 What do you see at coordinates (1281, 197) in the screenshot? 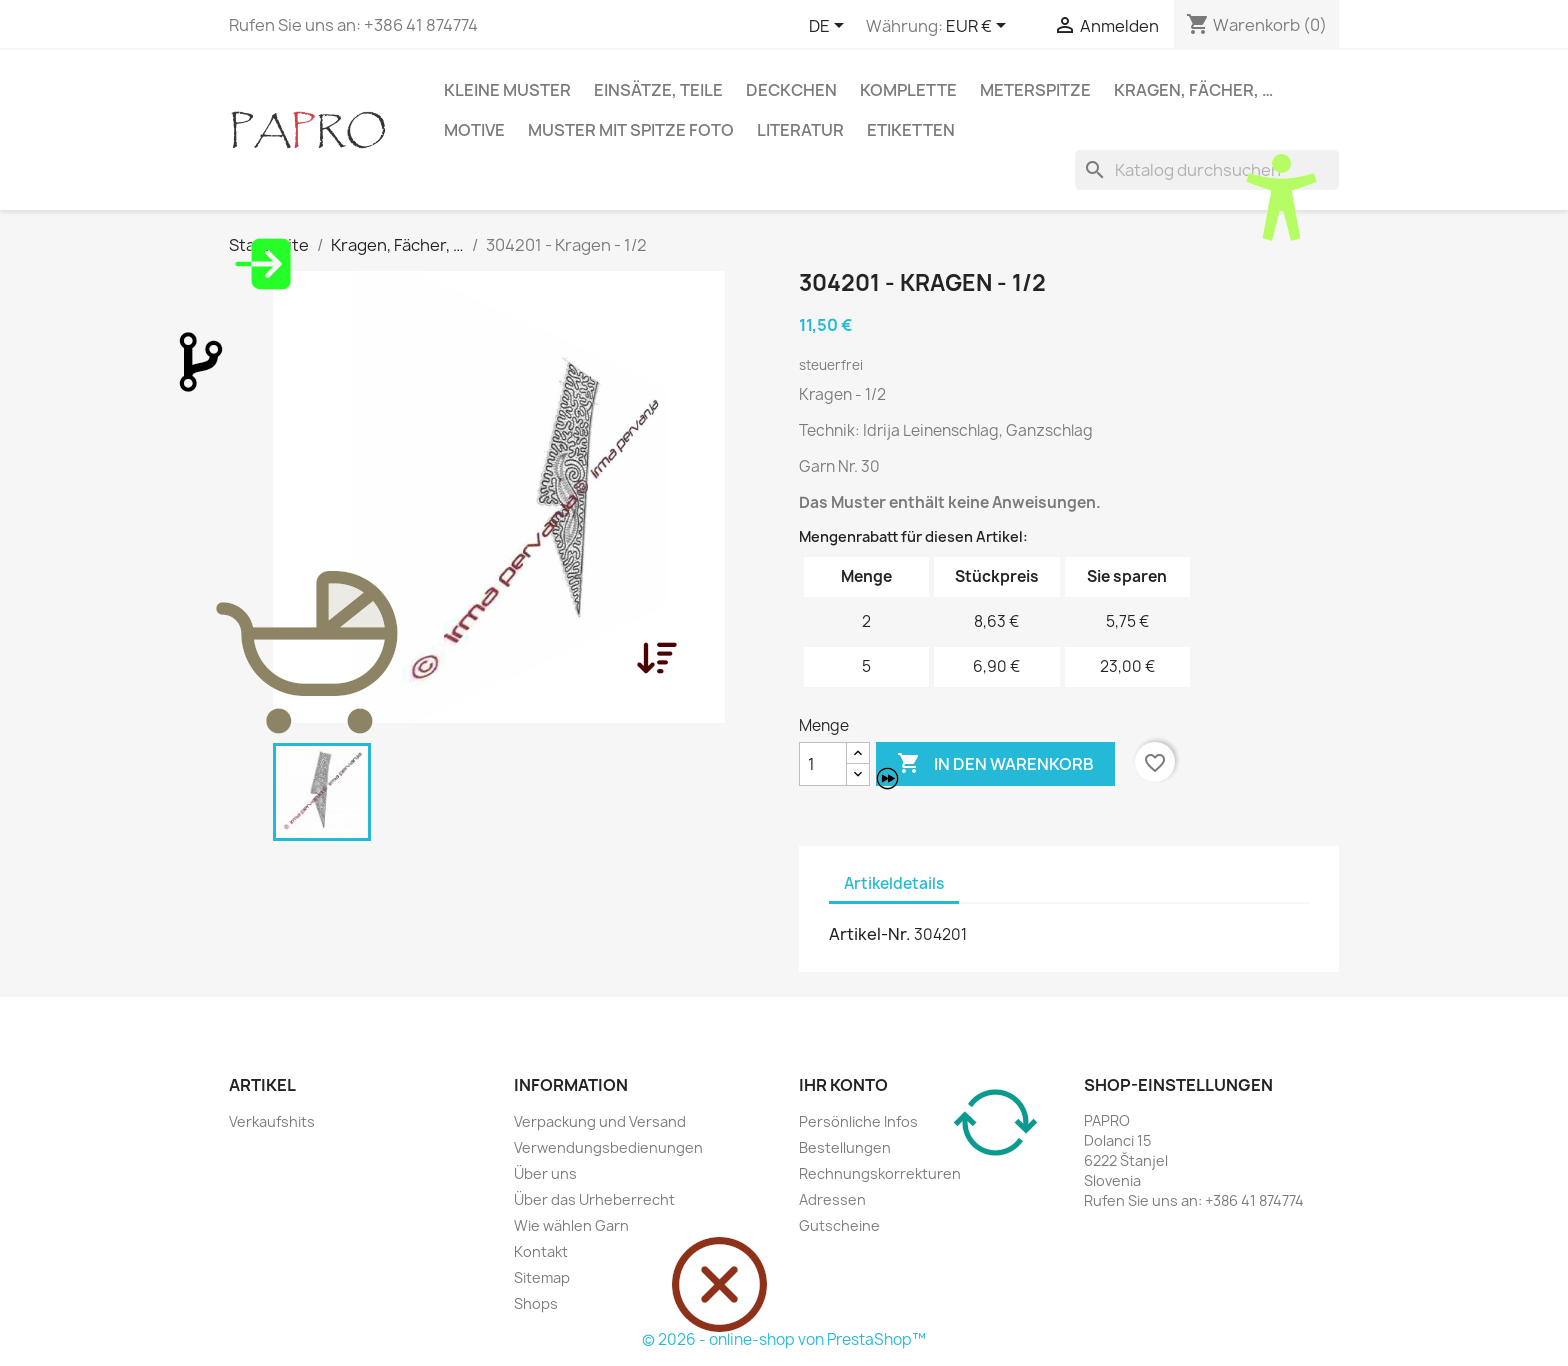
I see `access accessibility settings` at bounding box center [1281, 197].